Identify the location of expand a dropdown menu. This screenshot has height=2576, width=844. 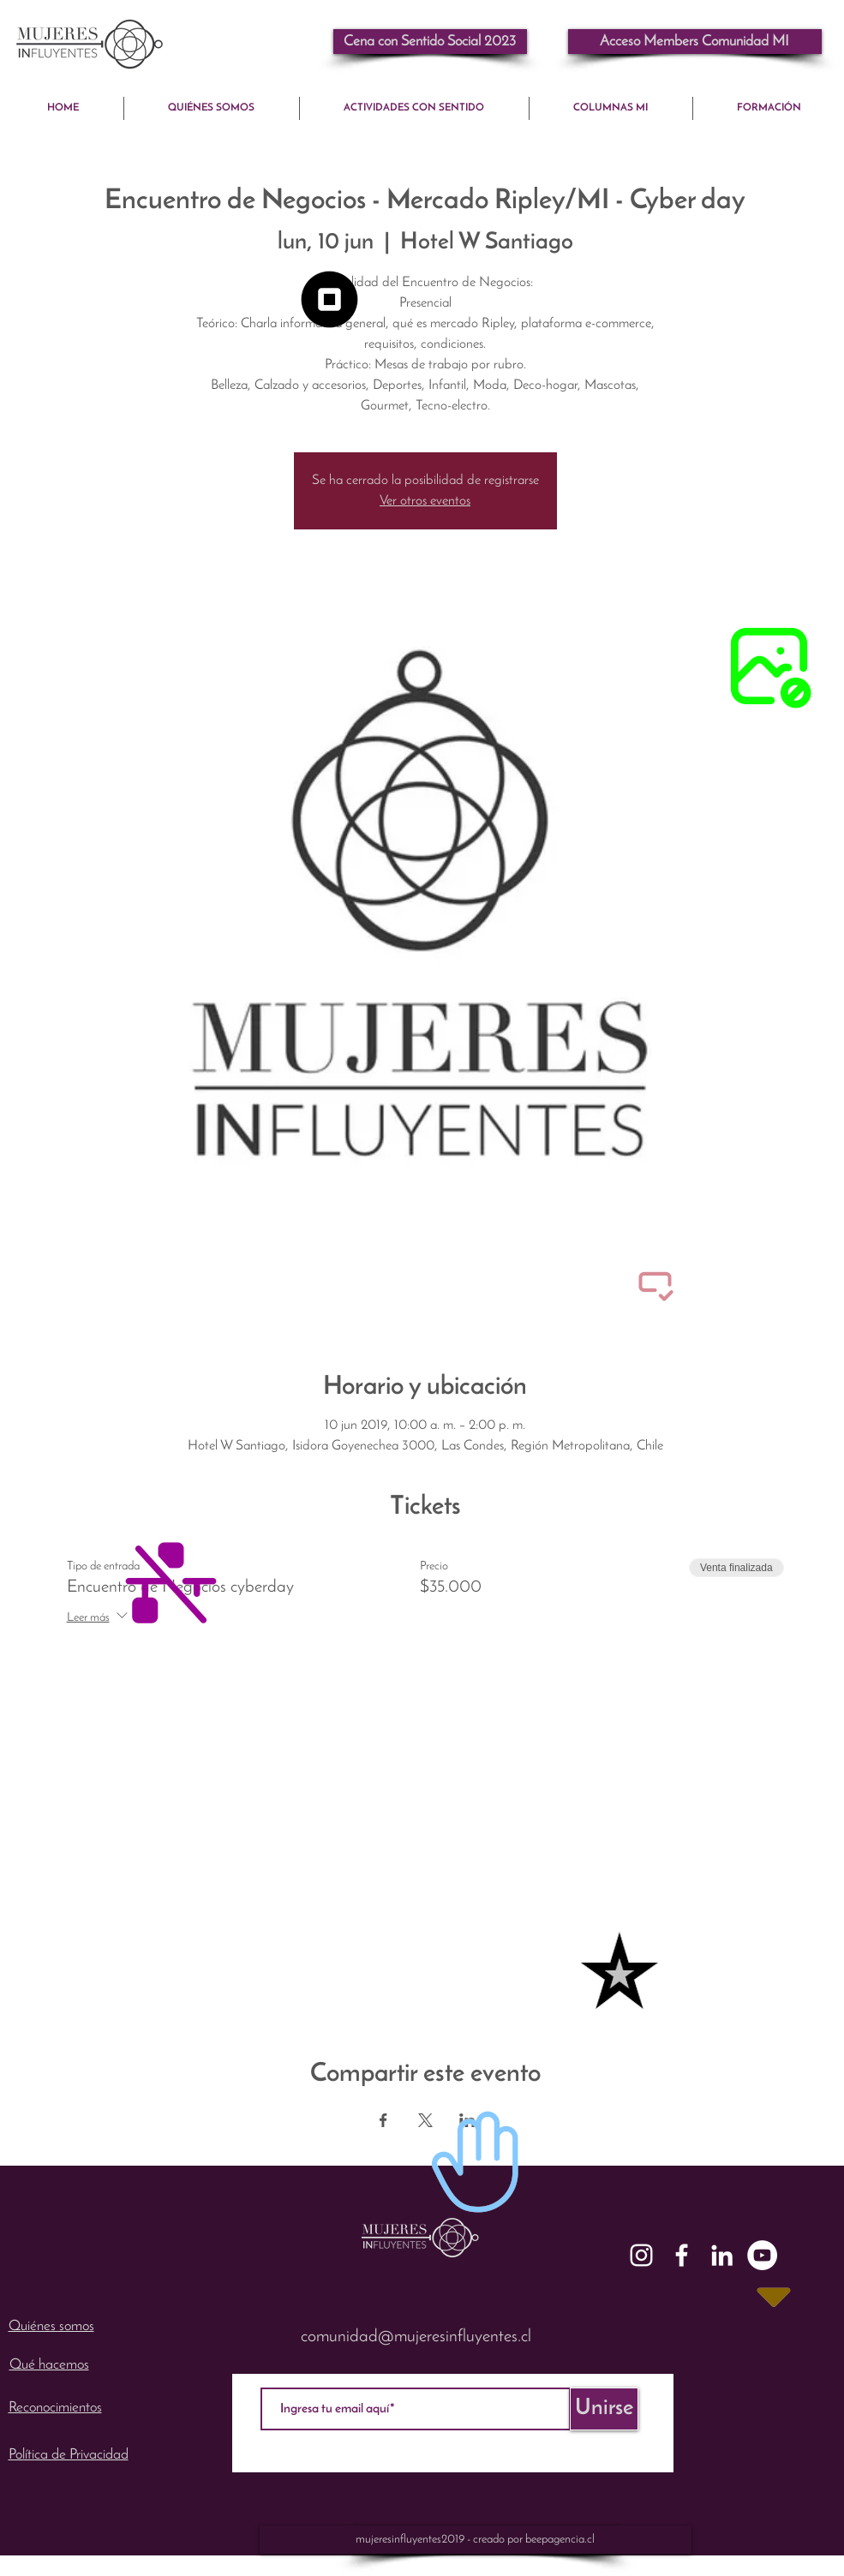
(774, 2295).